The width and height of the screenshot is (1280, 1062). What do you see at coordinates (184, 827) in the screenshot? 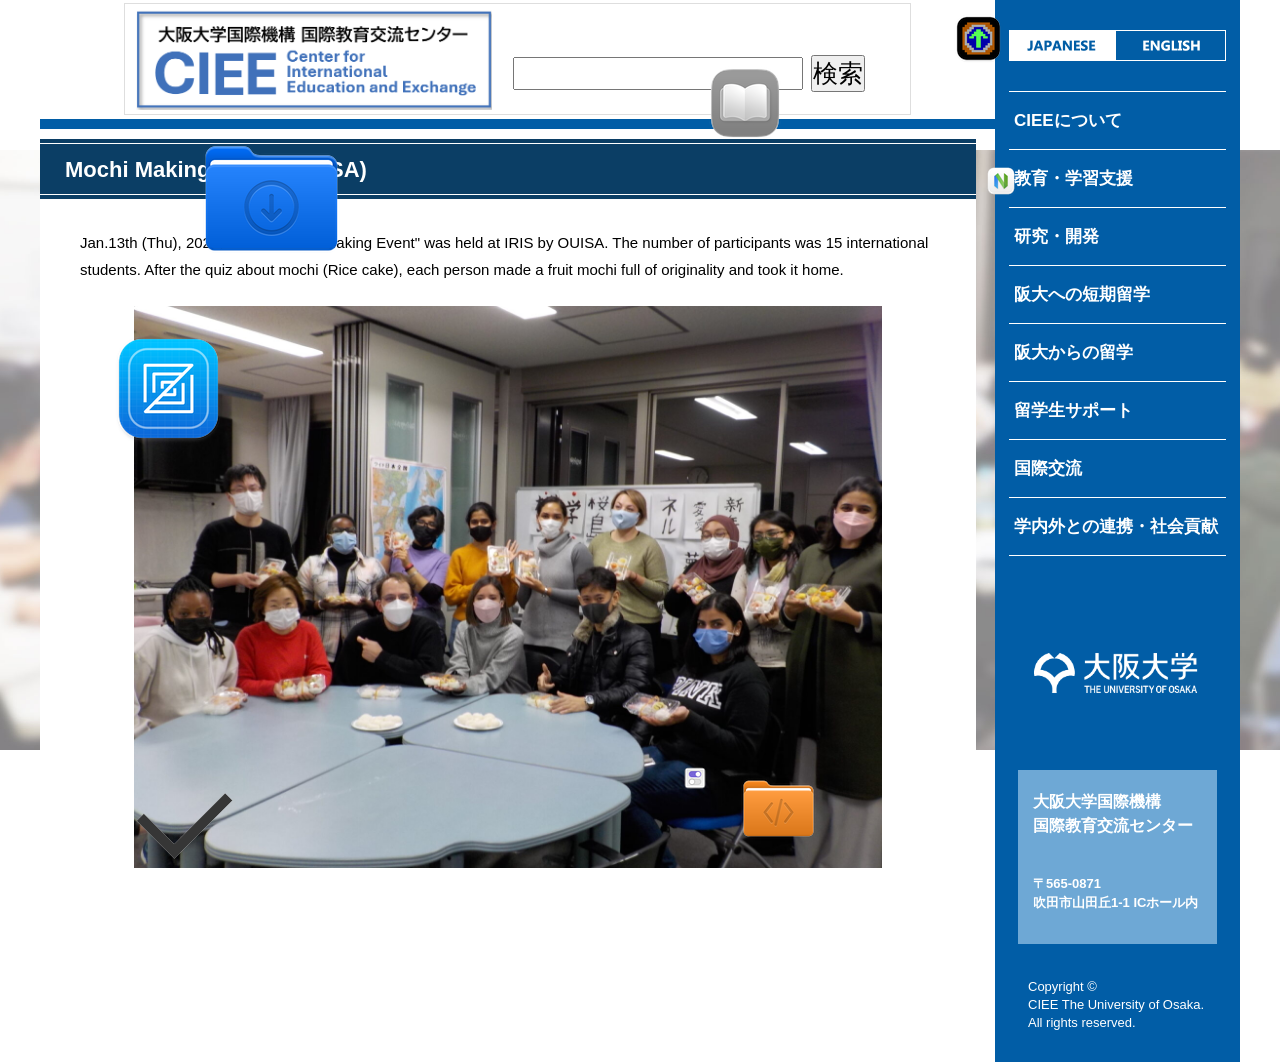
I see `mark a task as complete` at bounding box center [184, 827].